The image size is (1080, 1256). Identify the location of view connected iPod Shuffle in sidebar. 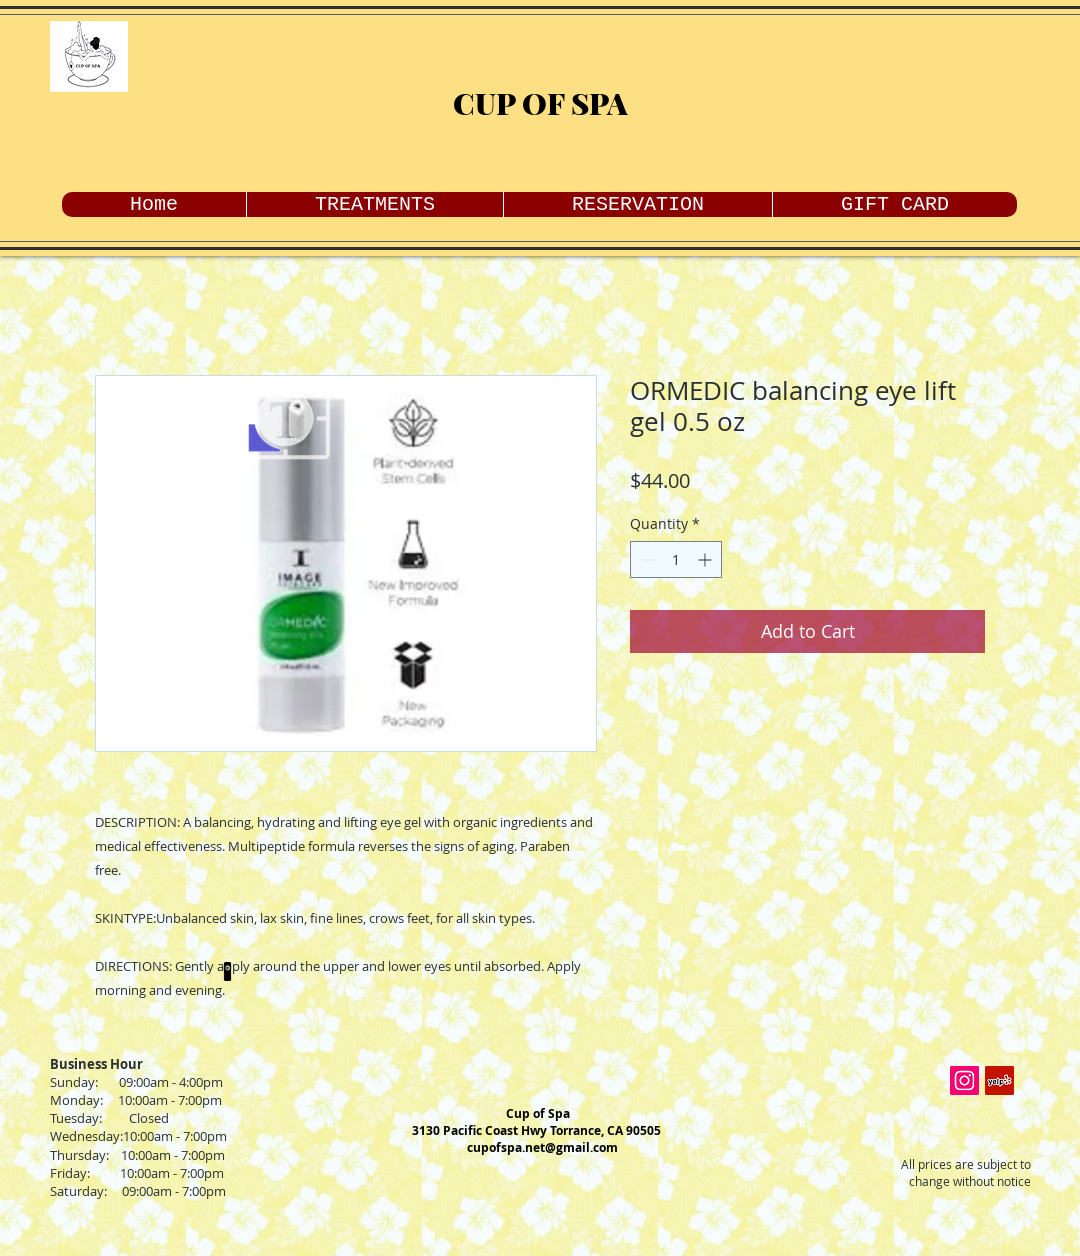
(227, 971).